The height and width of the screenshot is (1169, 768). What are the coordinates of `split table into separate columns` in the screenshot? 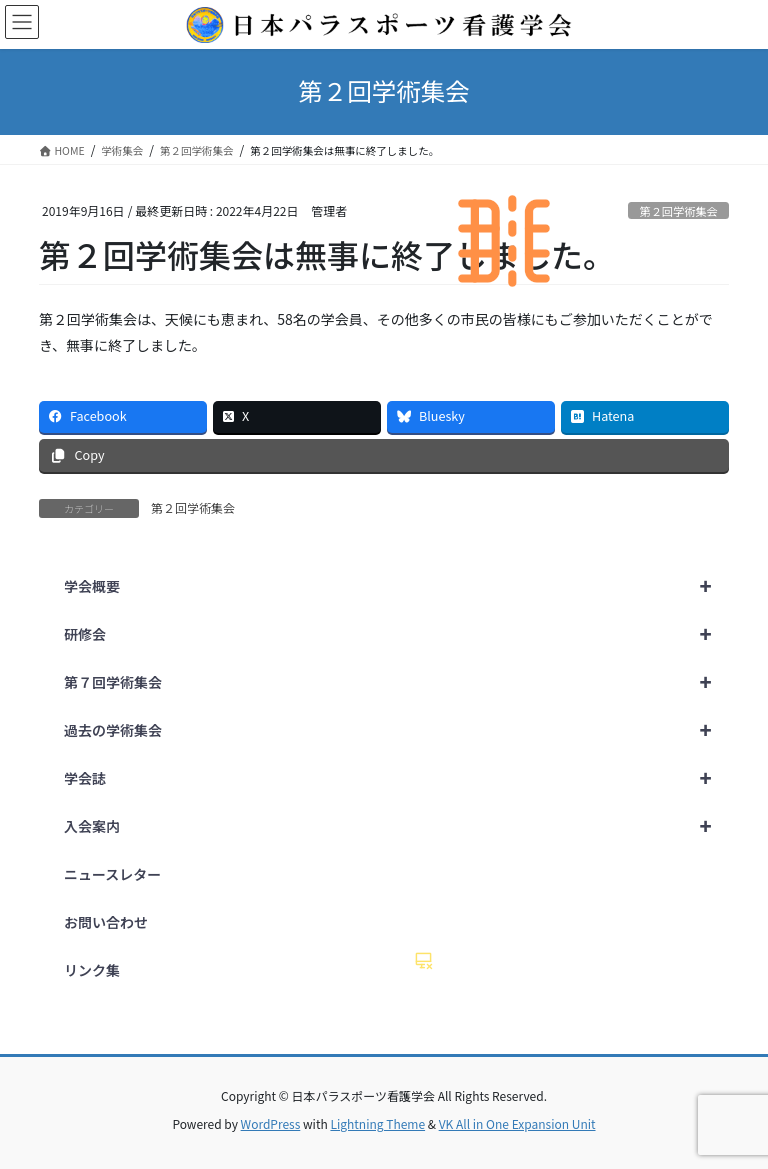 It's located at (504, 241).